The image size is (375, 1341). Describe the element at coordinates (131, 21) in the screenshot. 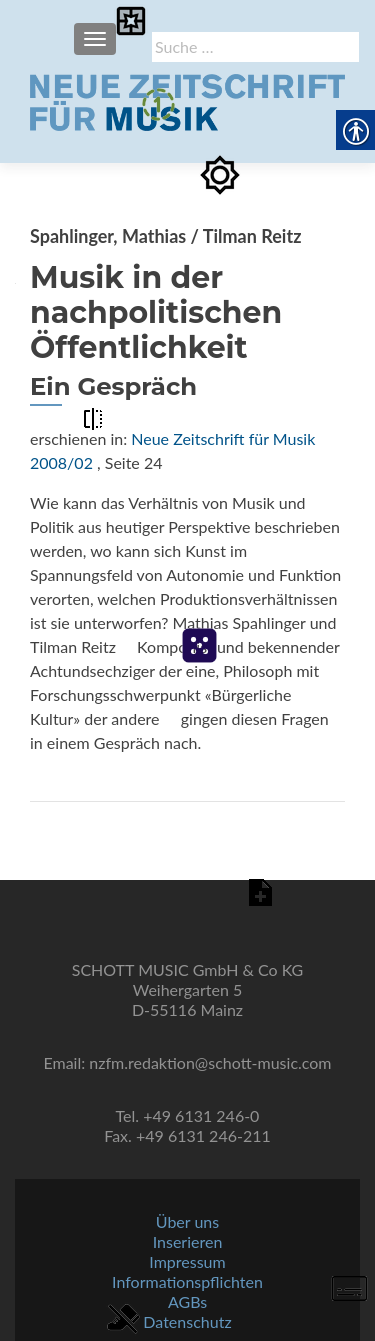

I see `view pages or documents` at that location.